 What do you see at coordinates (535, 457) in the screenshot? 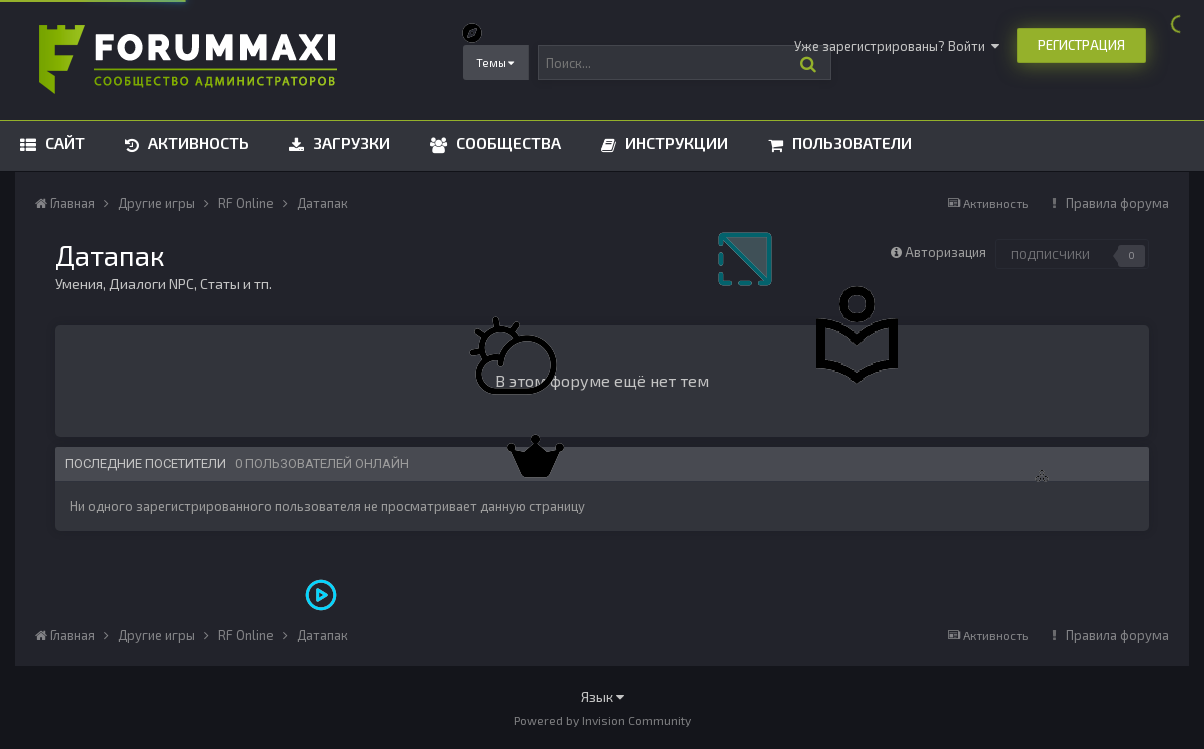
I see `web awesome brand icon` at bounding box center [535, 457].